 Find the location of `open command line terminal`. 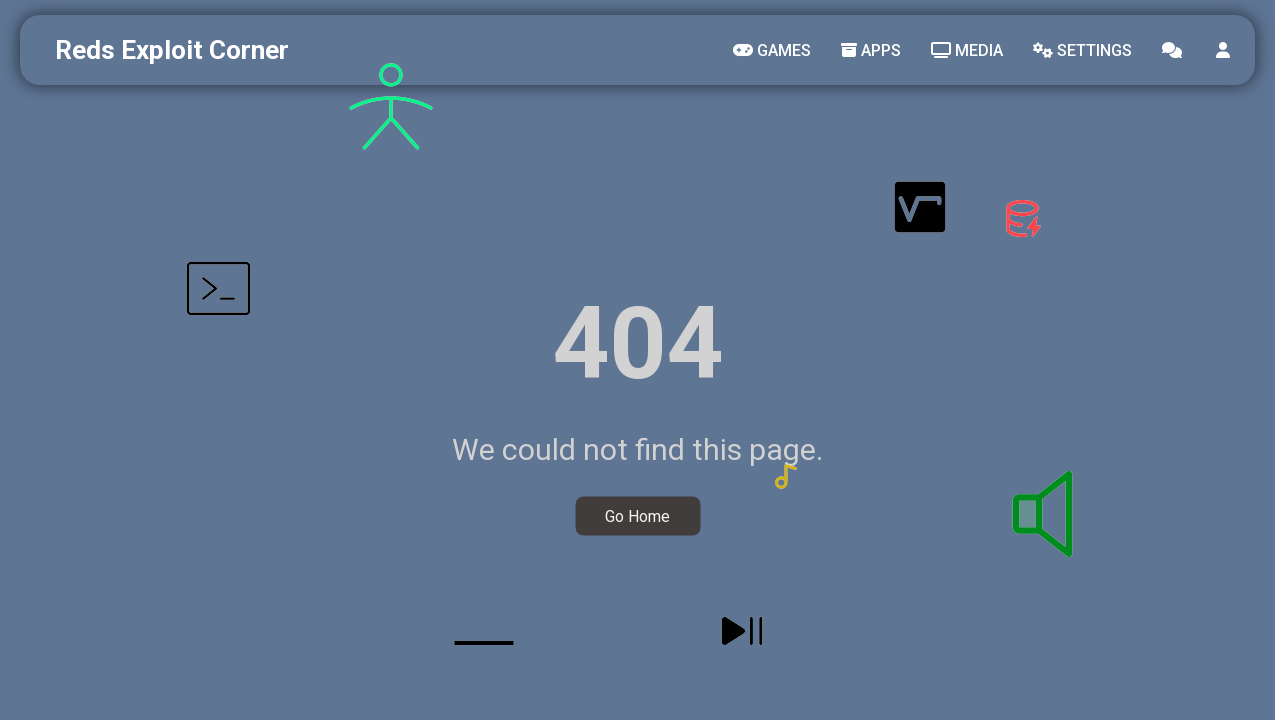

open command line terminal is located at coordinates (218, 288).